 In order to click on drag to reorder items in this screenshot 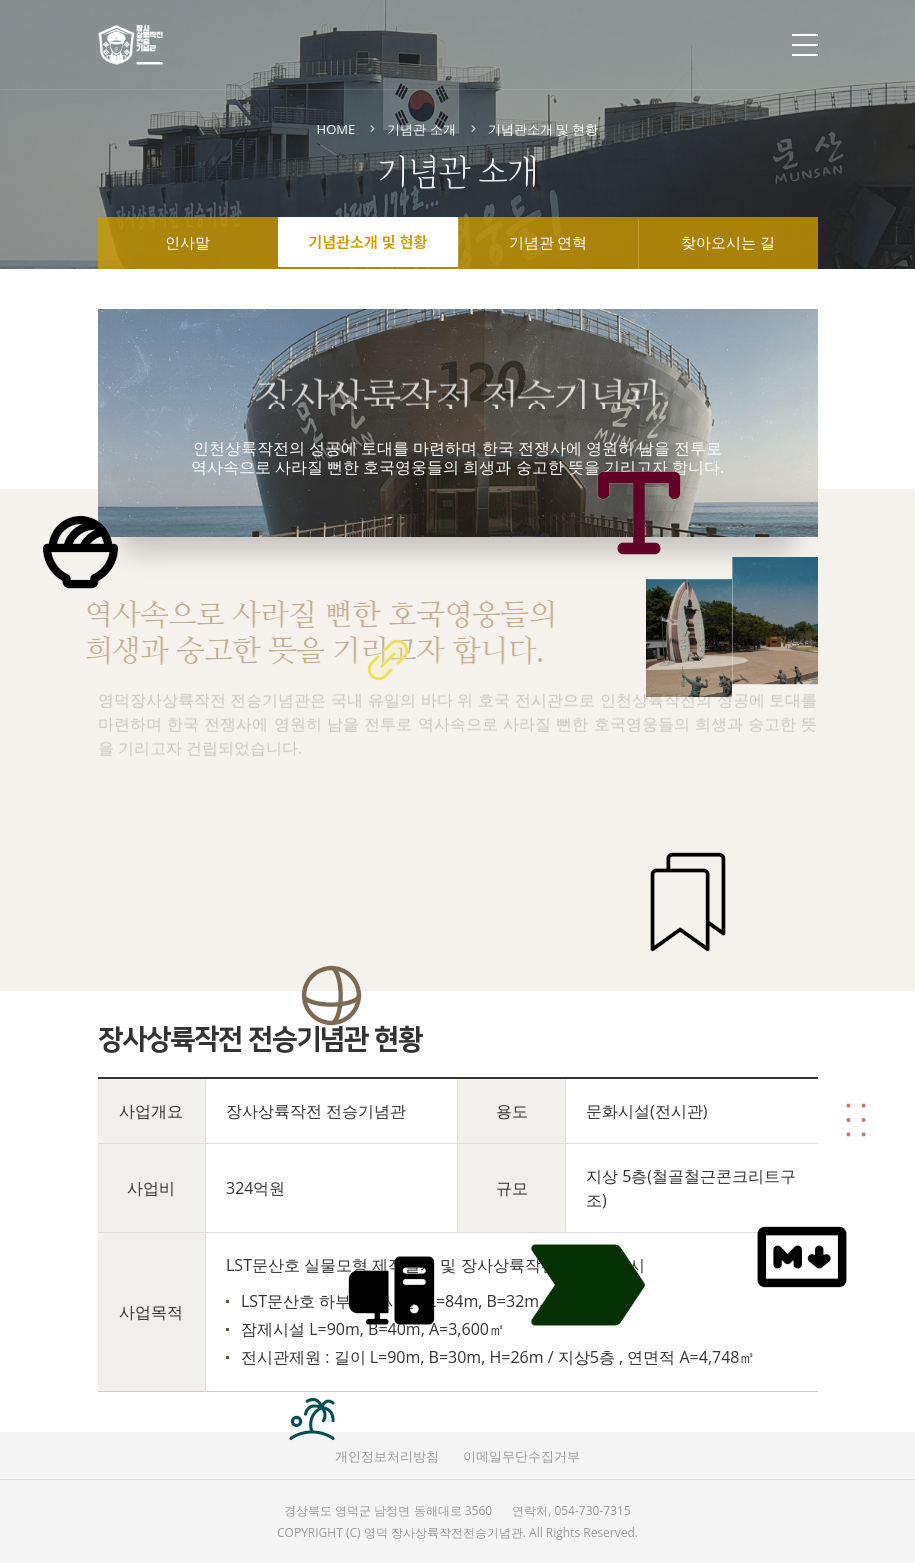, I will do `click(856, 1120)`.